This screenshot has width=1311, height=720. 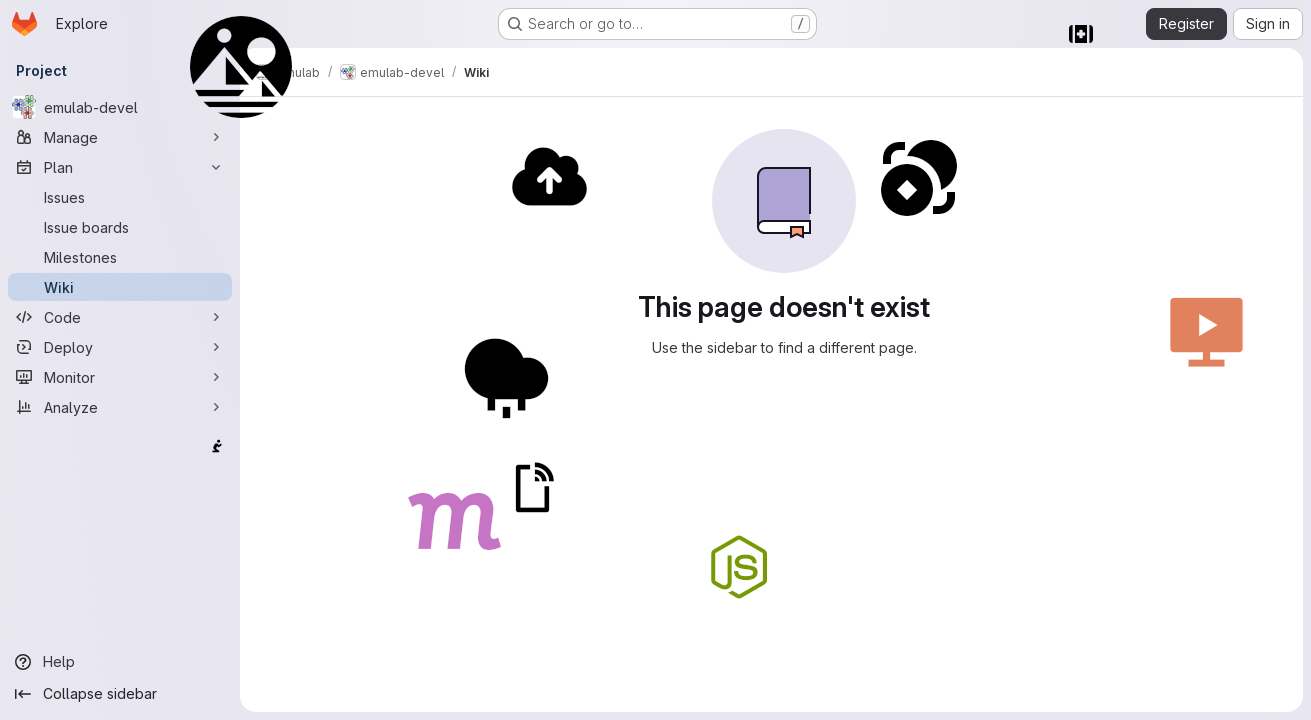 I want to click on access prayer or meditation features, so click(x=217, y=446).